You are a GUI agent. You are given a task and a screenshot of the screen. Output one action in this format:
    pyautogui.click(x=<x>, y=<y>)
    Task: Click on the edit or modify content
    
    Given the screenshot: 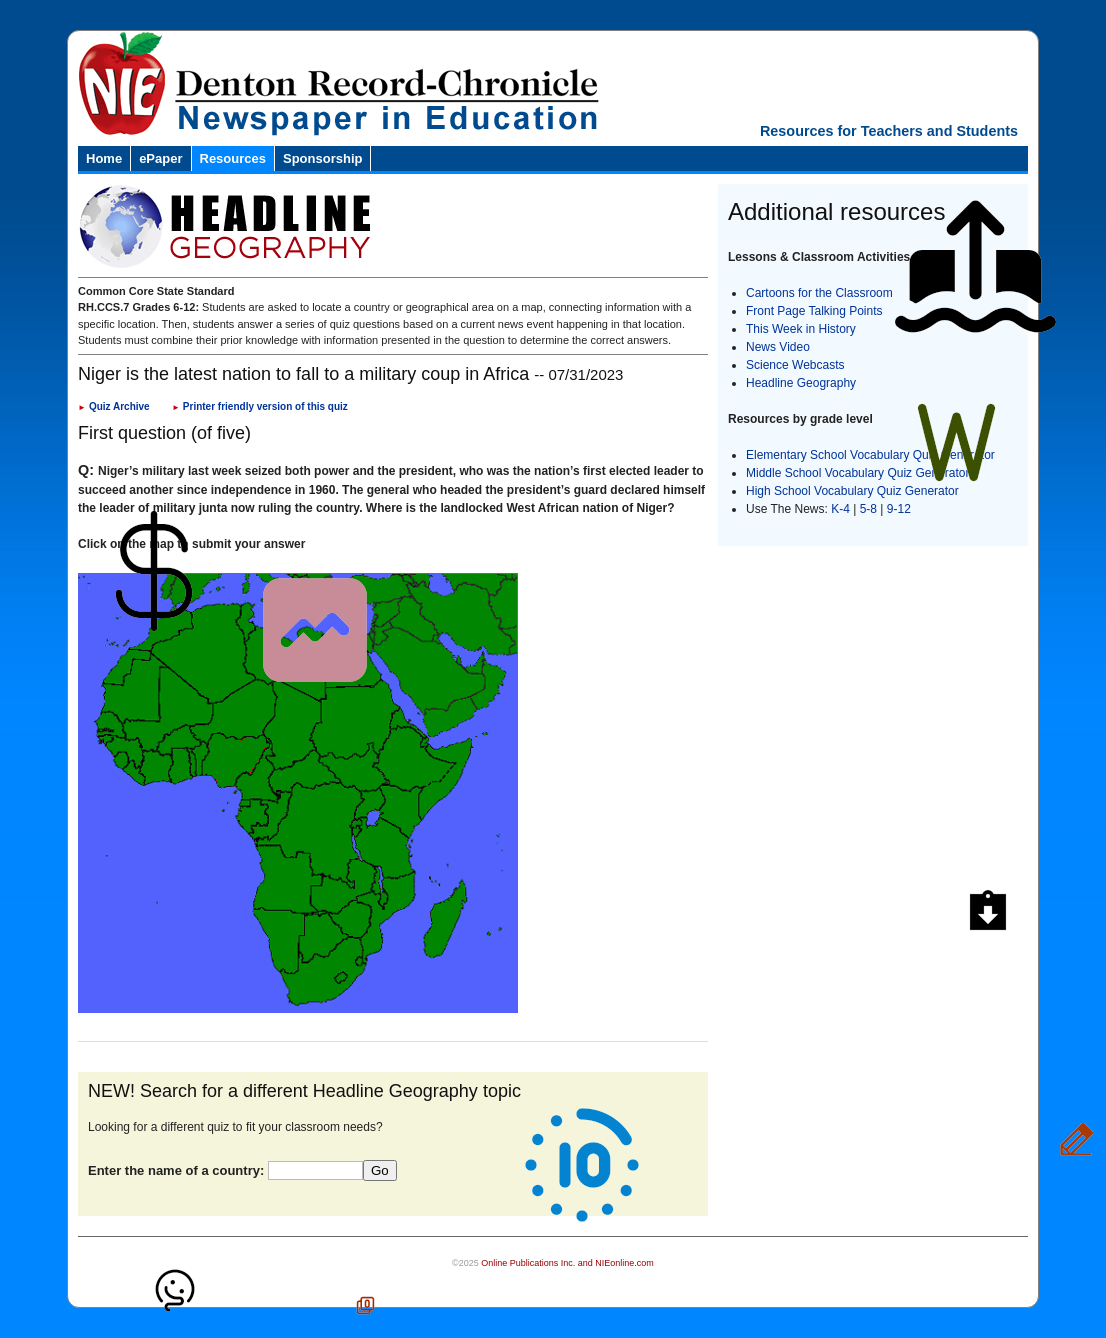 What is the action you would take?
    pyautogui.click(x=1076, y=1140)
    